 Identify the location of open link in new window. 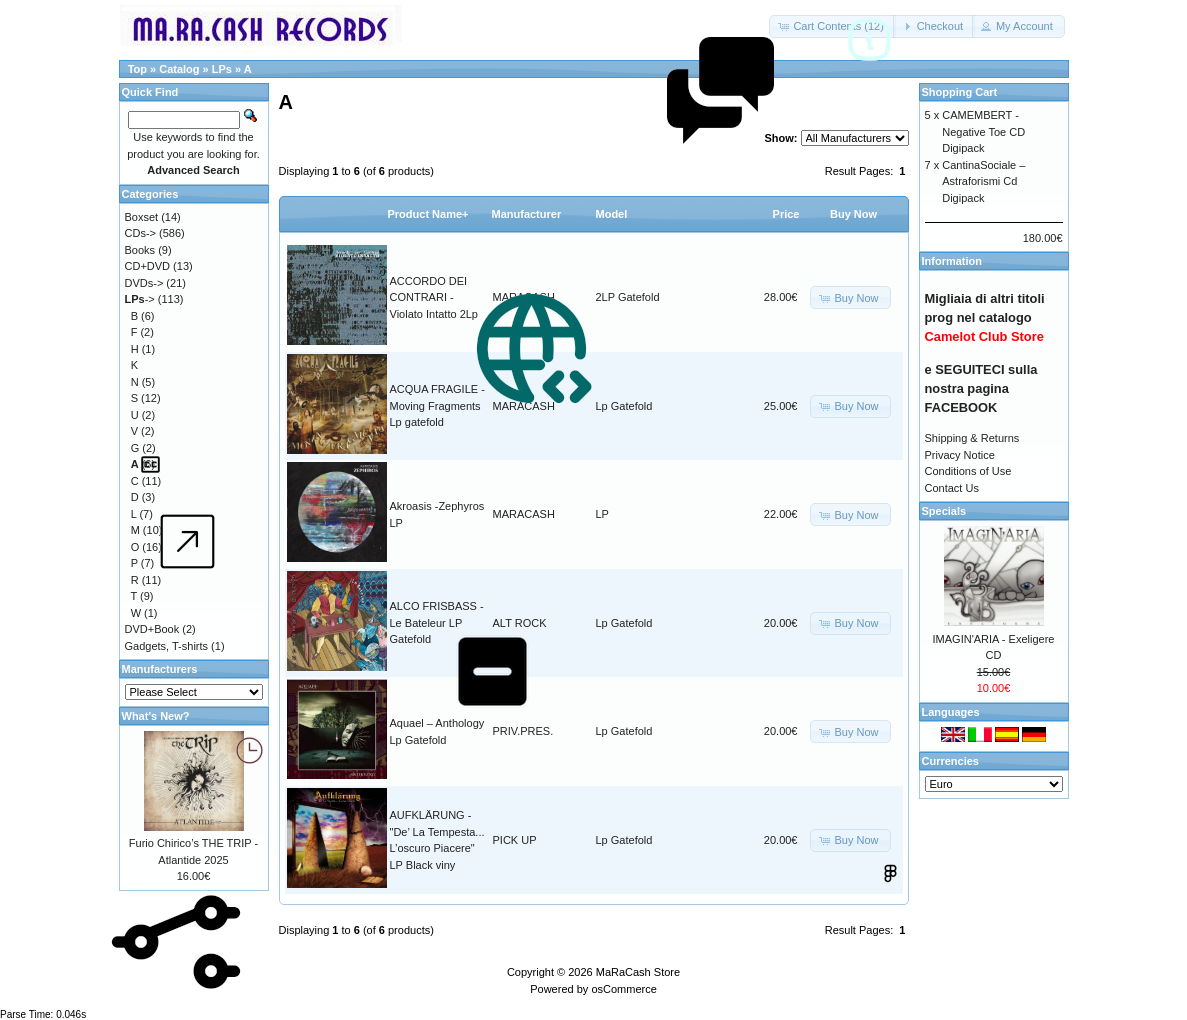
(187, 541).